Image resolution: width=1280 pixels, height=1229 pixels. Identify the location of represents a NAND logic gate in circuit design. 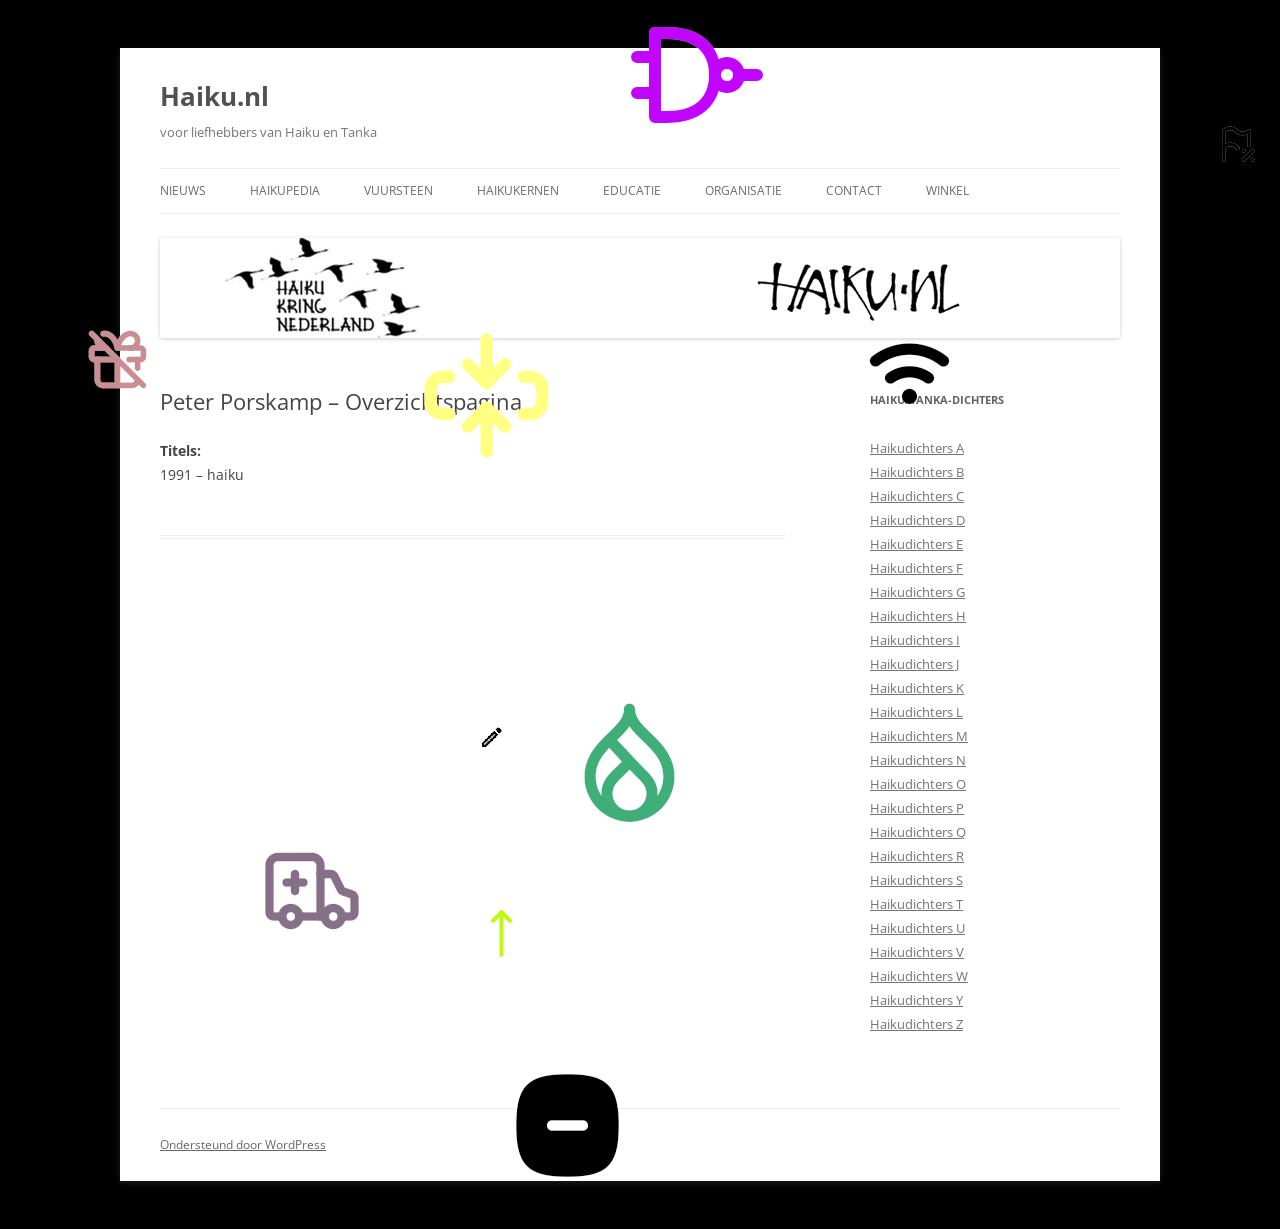
(697, 75).